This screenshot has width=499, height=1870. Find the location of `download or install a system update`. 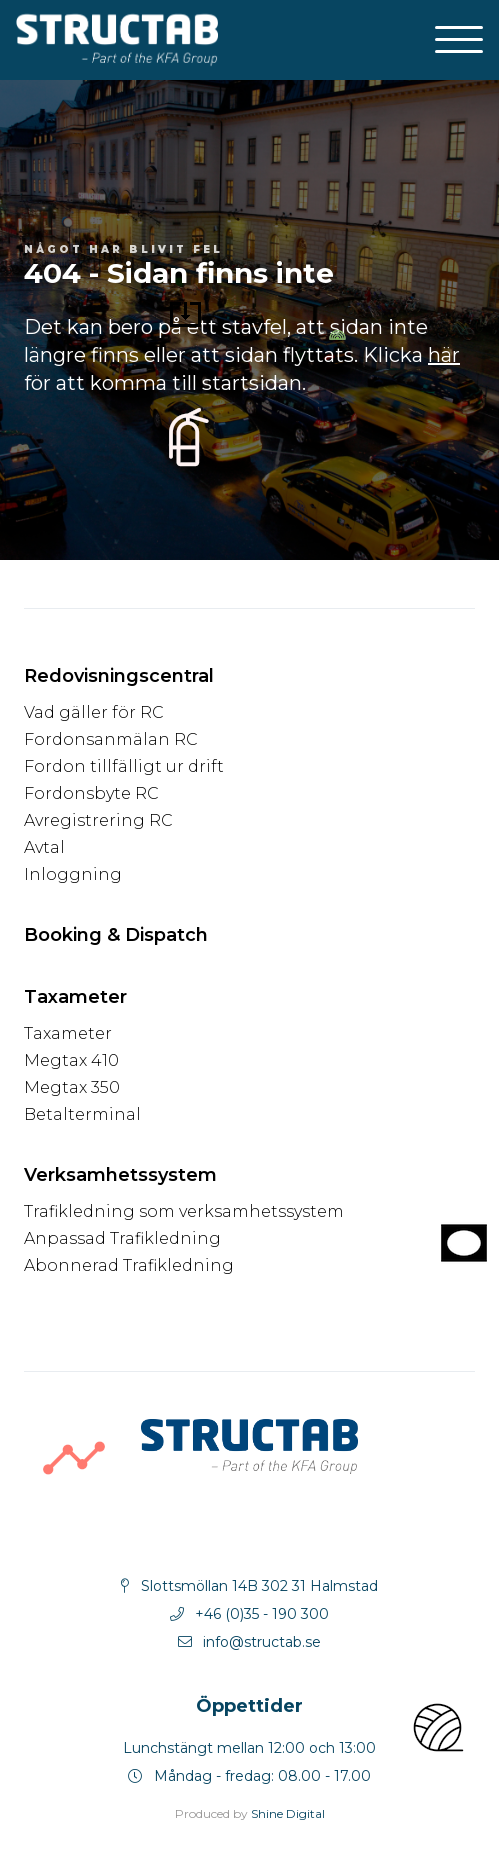

download or install a system update is located at coordinates (185, 314).